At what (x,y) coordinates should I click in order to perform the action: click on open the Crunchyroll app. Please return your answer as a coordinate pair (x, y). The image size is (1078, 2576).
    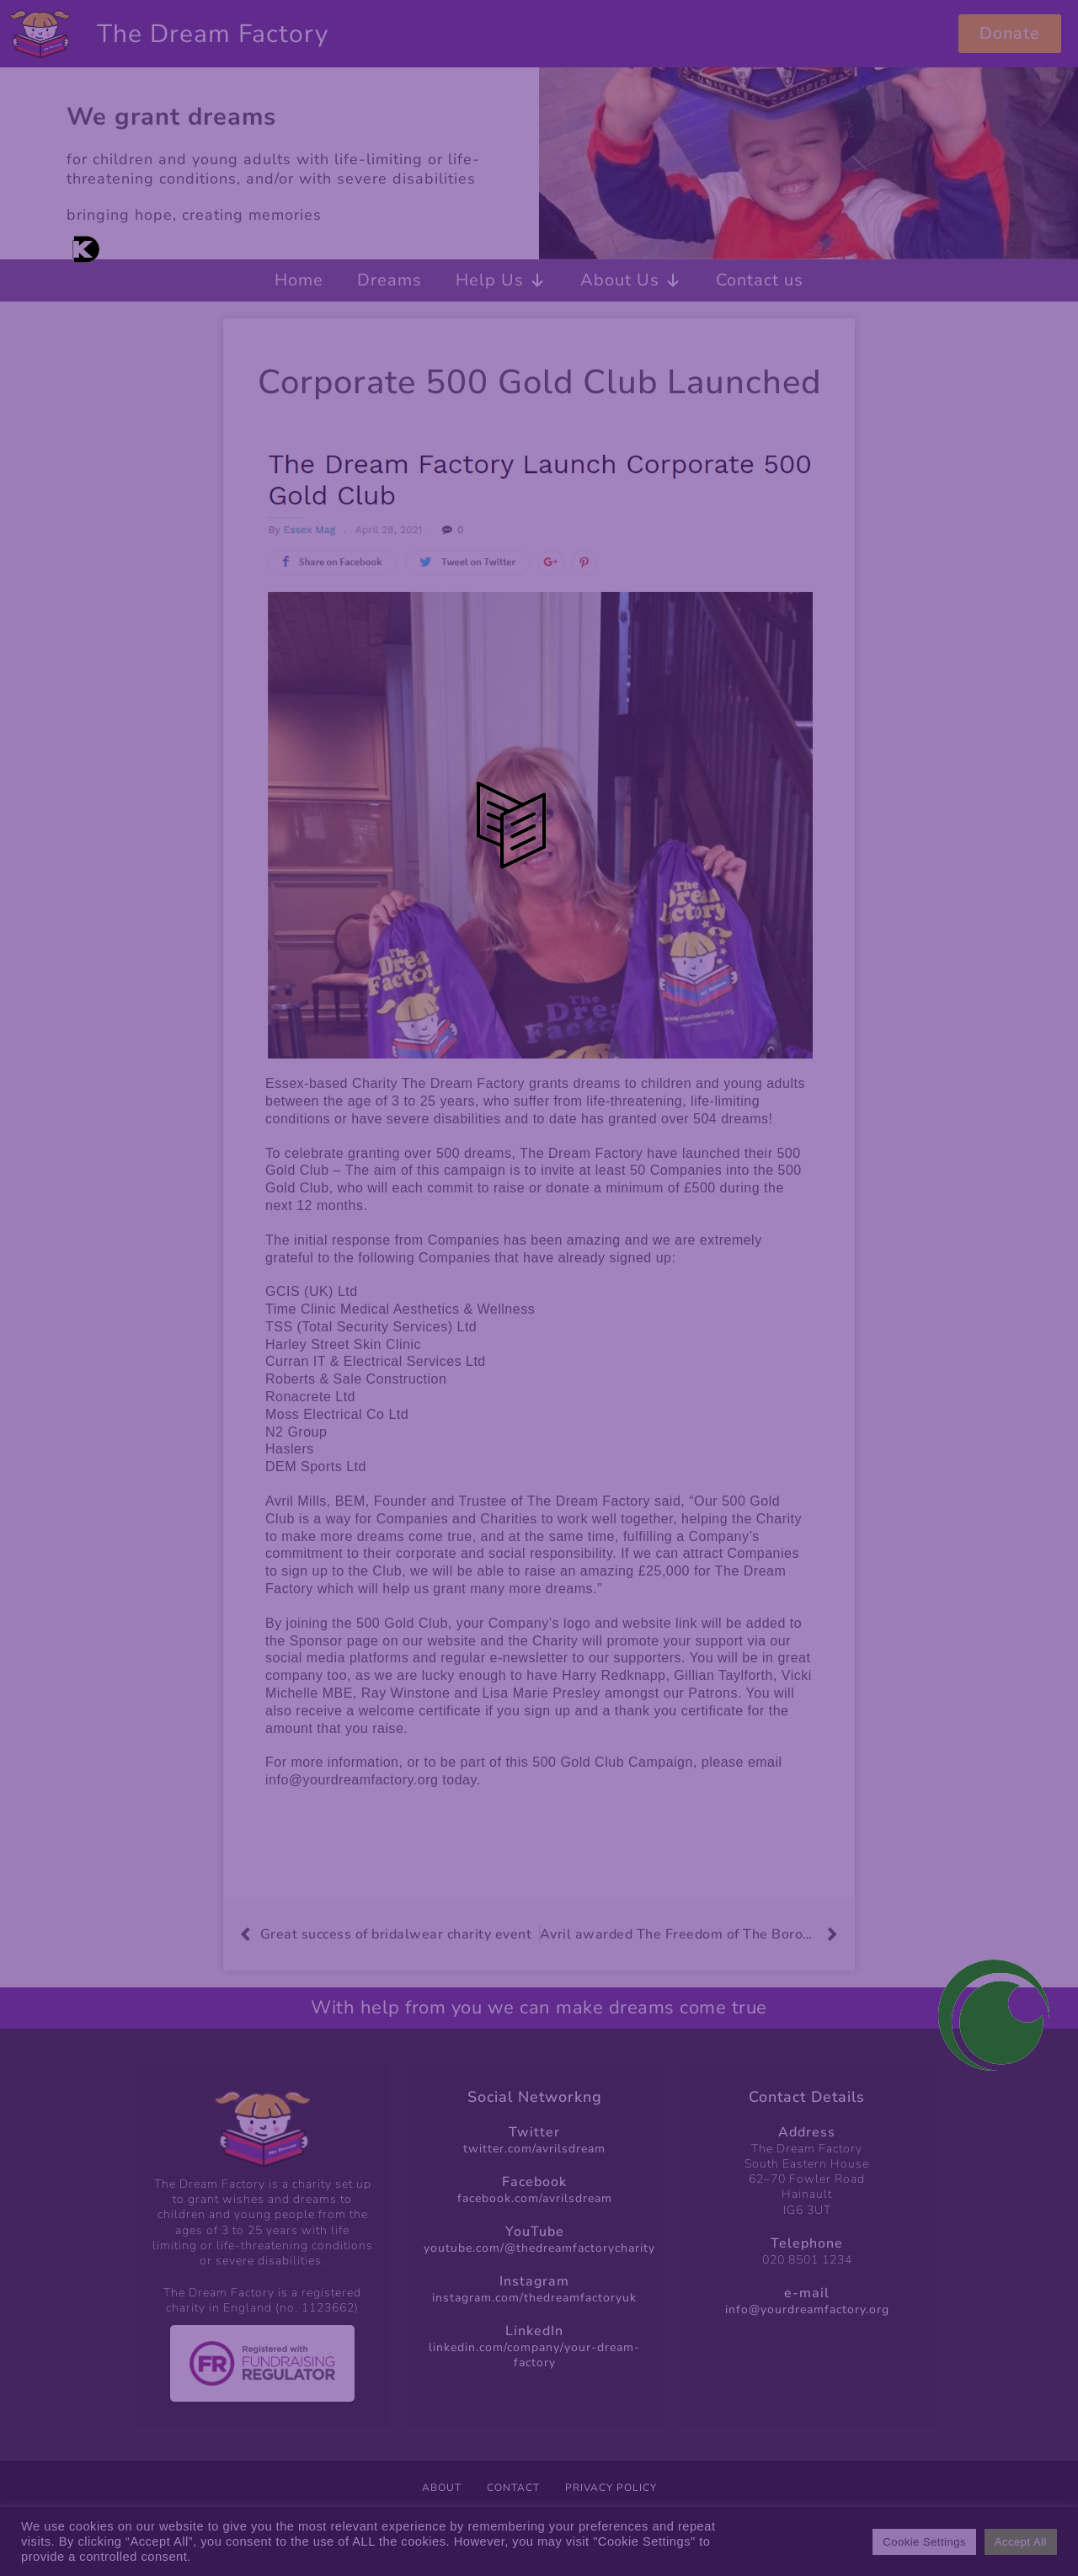
    Looking at the image, I should click on (994, 2015).